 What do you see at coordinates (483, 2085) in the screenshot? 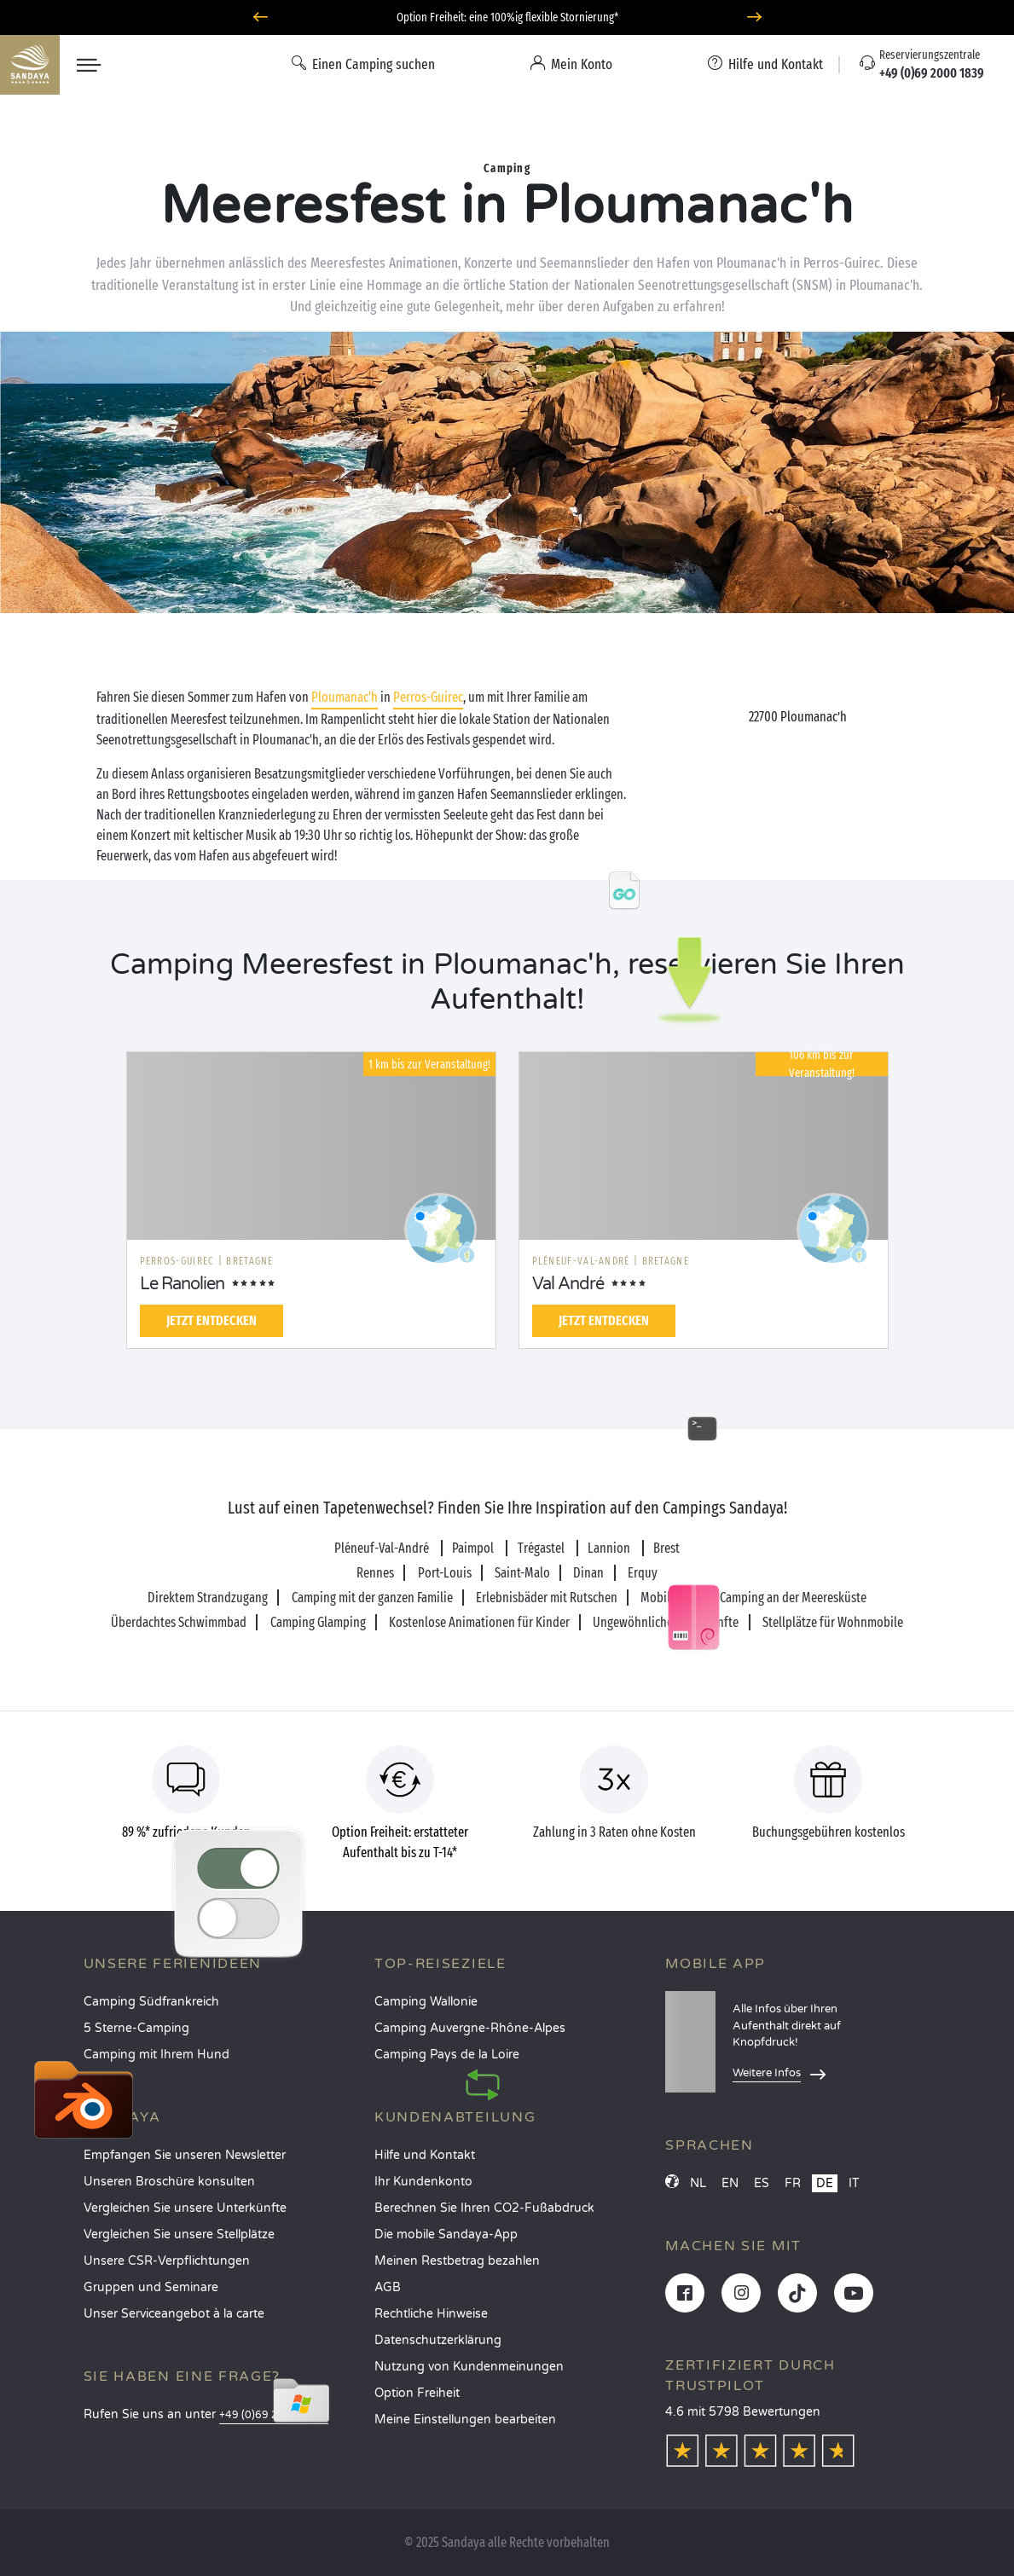
I see `sync or refresh mail messages` at bounding box center [483, 2085].